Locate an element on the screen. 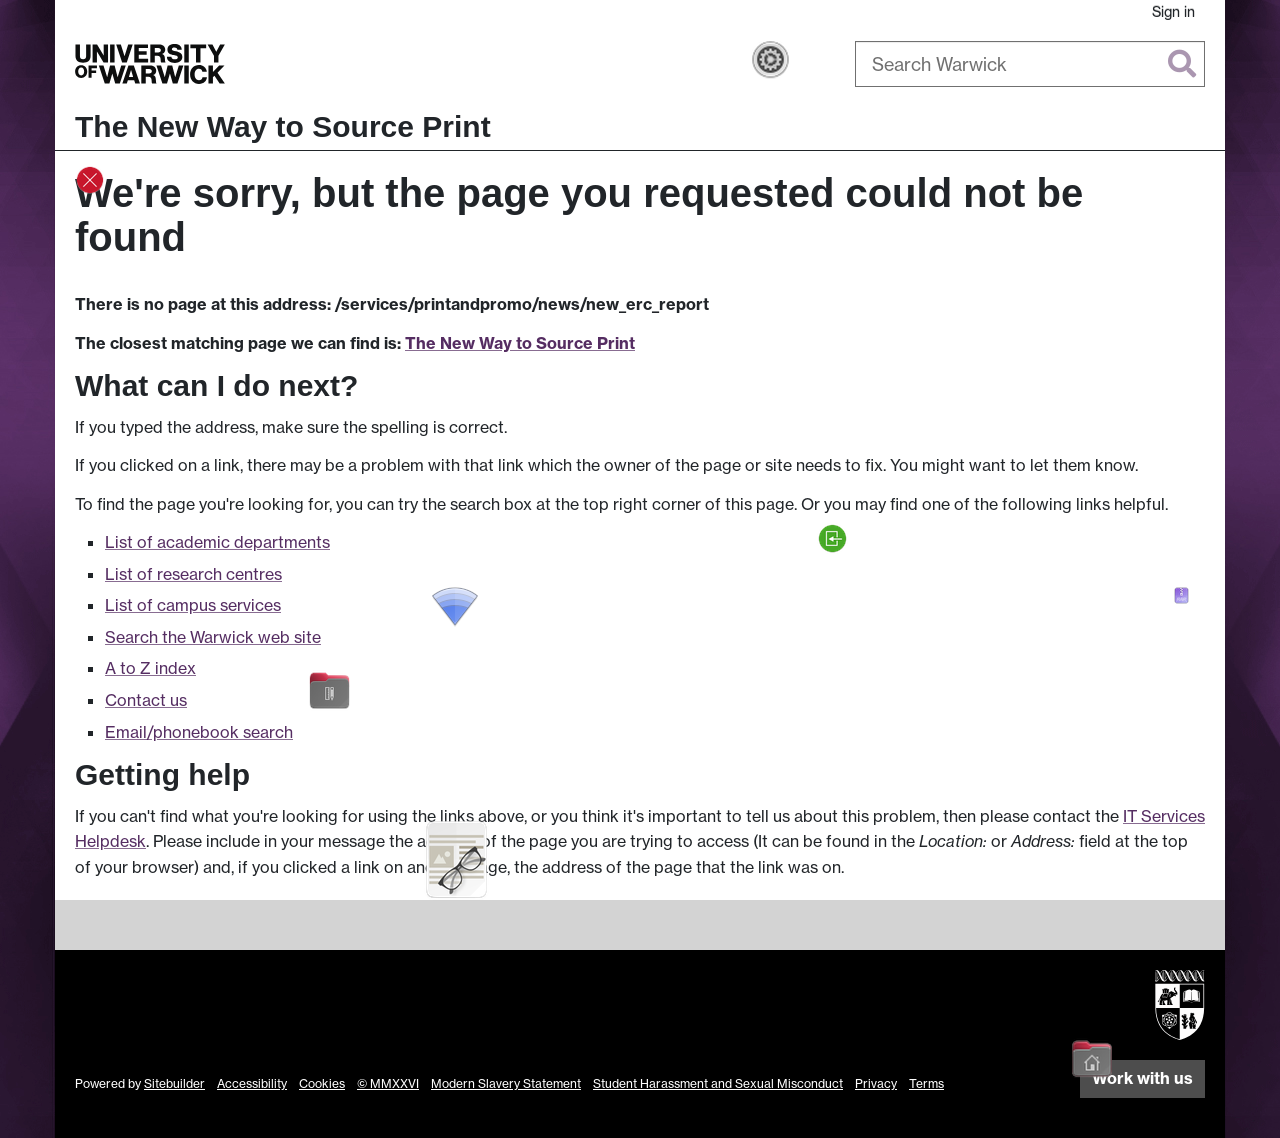 This screenshot has width=1280, height=1138. access your home folder is located at coordinates (1092, 1058).